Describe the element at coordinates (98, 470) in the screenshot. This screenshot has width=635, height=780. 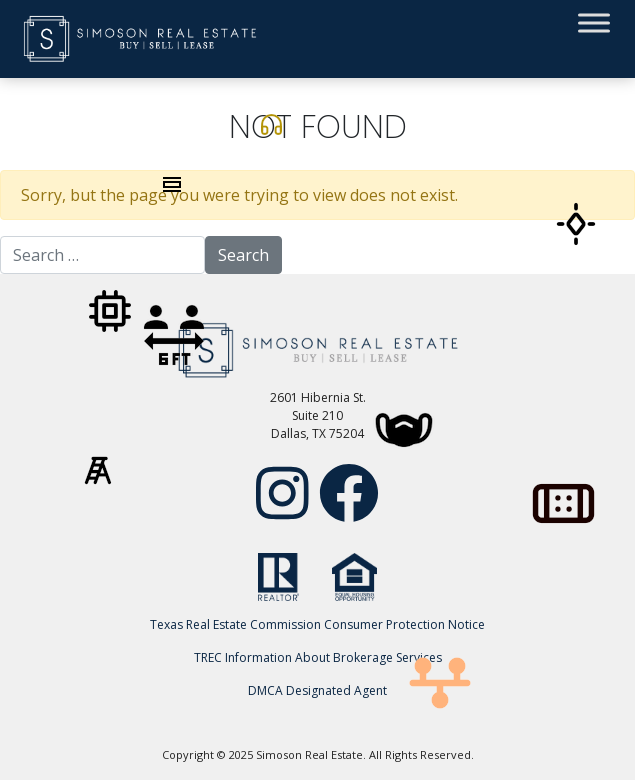
I see `access tools or equipment section` at that location.